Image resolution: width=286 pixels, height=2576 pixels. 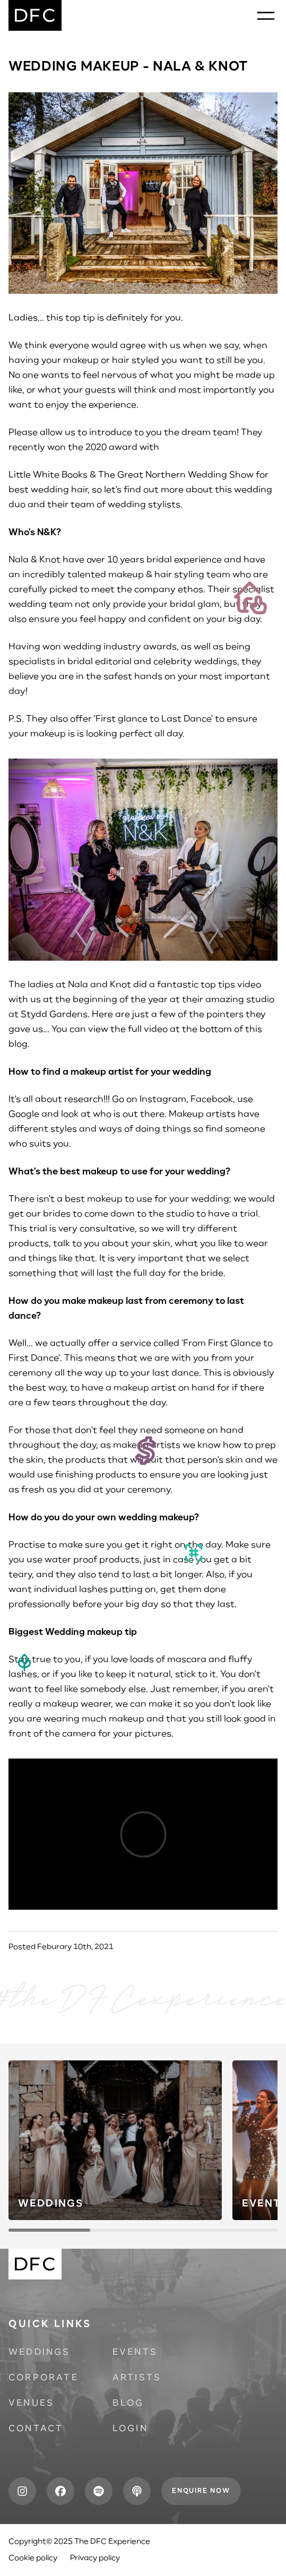 I want to click on access home care or support services, so click(x=249, y=597).